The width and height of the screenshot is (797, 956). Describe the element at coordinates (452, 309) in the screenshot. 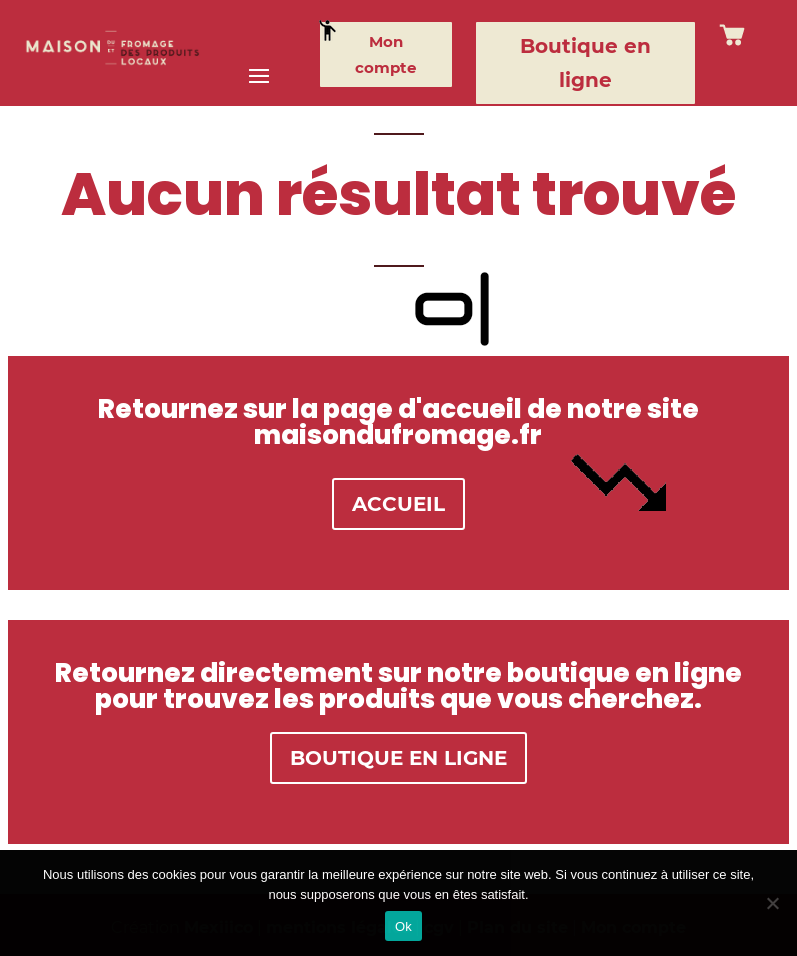

I see `align selected element to the right` at that location.